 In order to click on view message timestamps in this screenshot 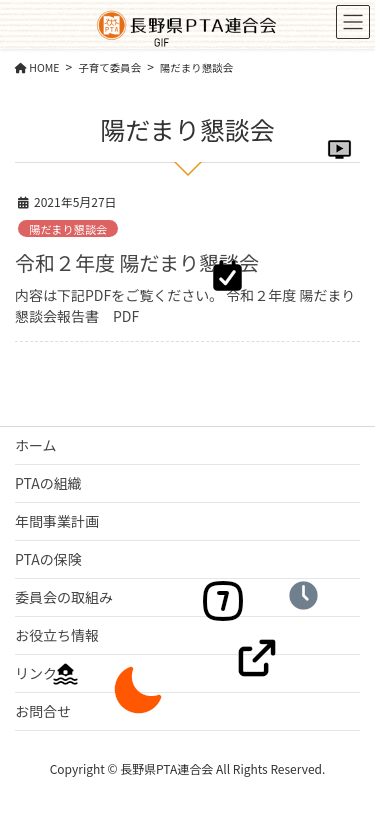, I will do `click(303, 595)`.